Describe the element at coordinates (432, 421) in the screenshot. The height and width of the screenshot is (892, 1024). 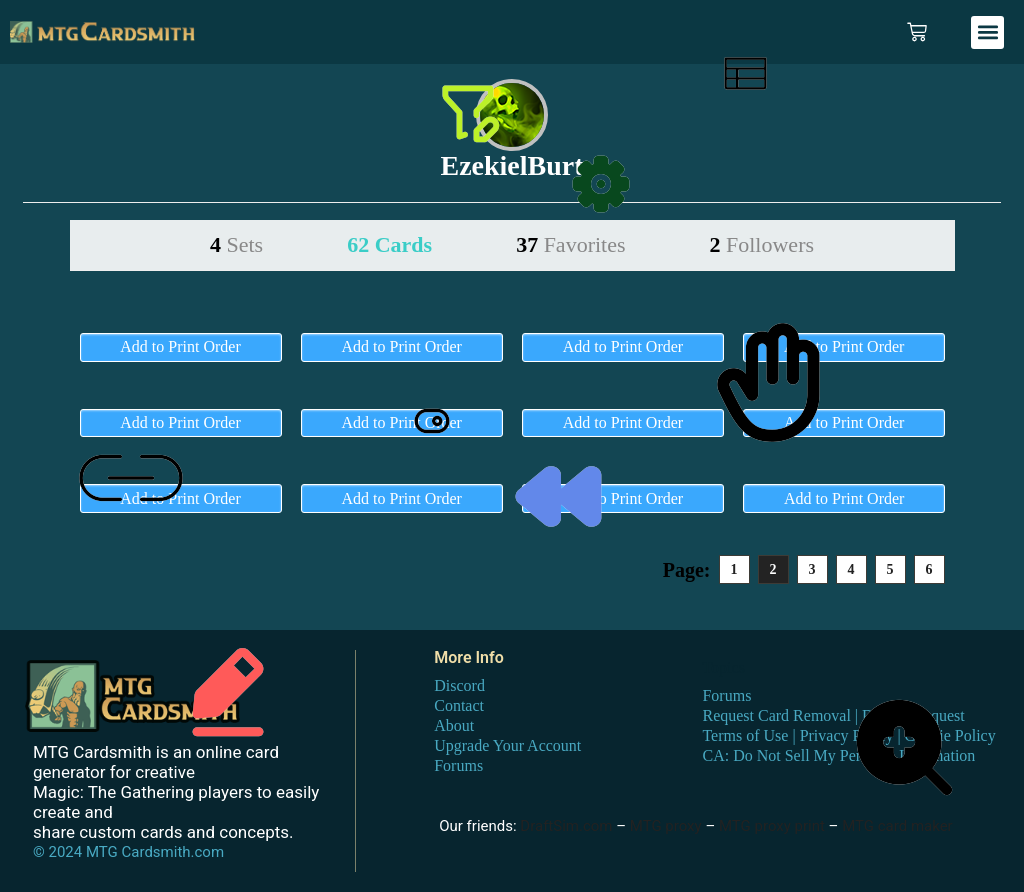
I see `toggle switch in the on position` at that location.